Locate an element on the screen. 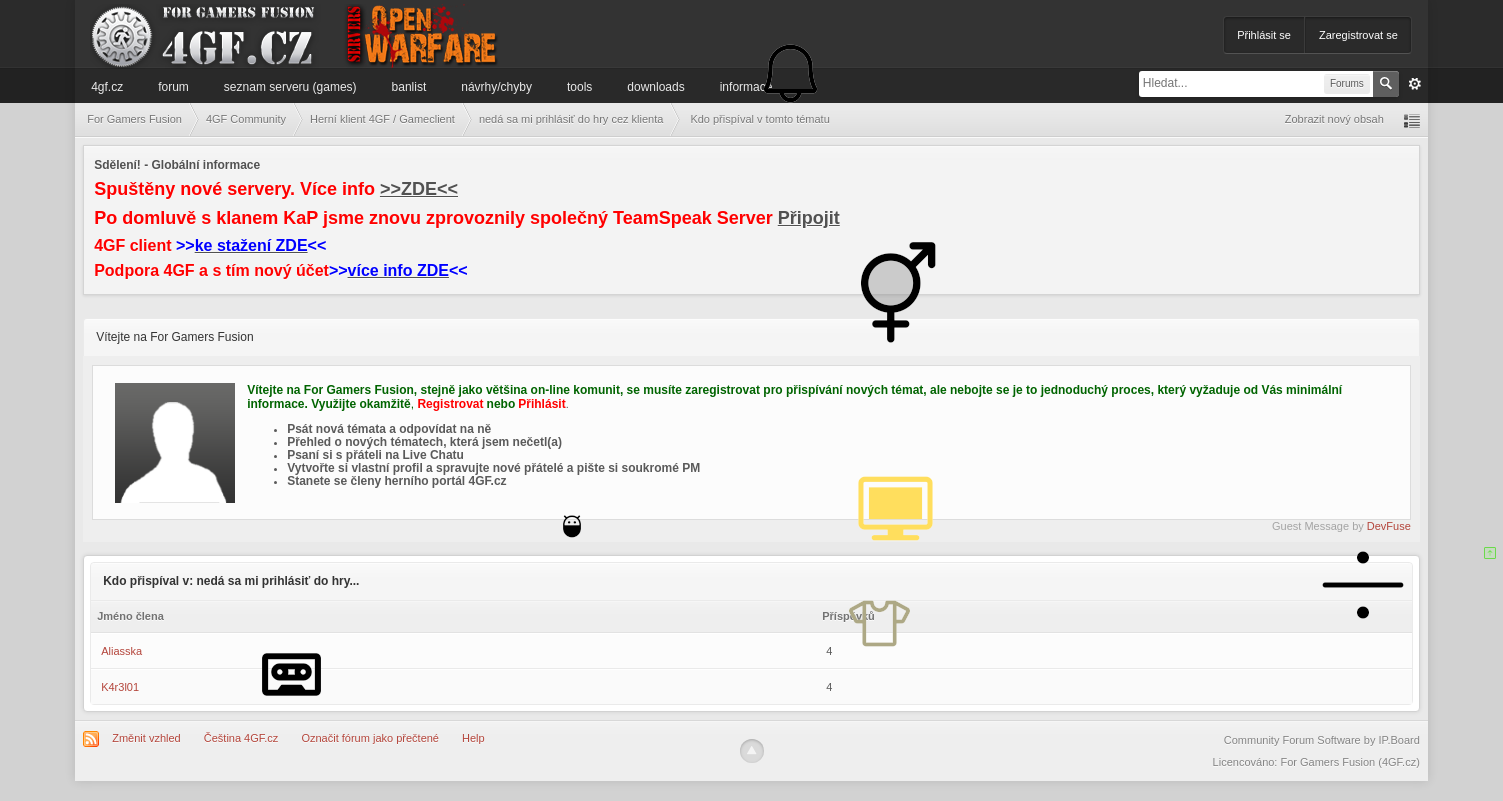 This screenshot has height=801, width=1503. indicates intersex gender identity is located at coordinates (894, 290).